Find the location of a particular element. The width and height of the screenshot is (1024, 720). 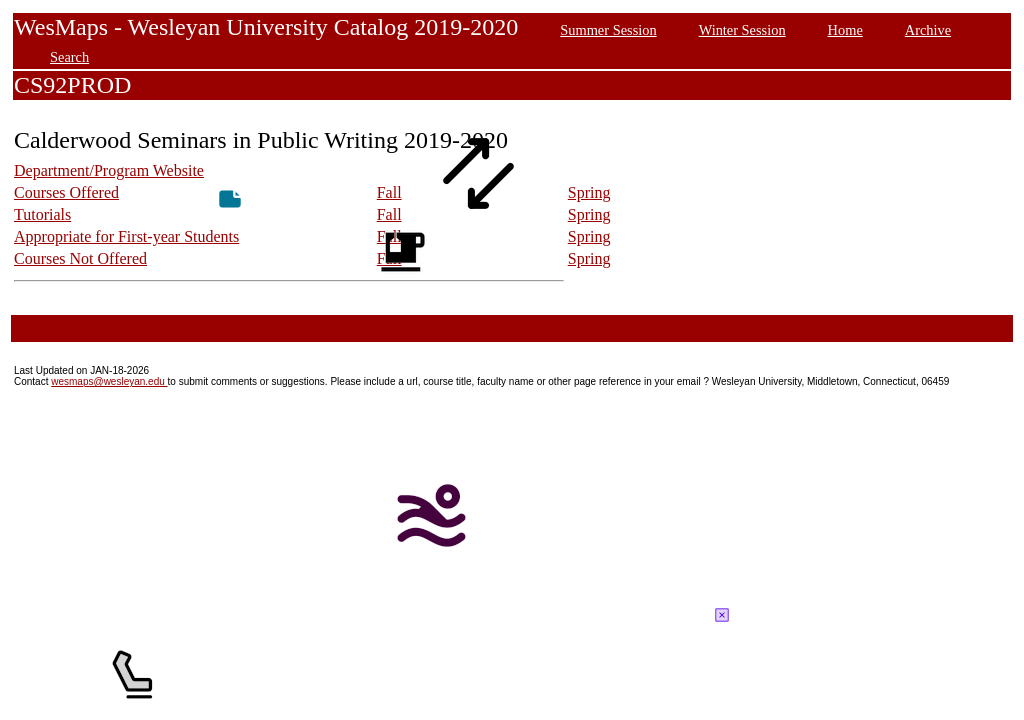

close or dismiss a dialog box is located at coordinates (722, 615).